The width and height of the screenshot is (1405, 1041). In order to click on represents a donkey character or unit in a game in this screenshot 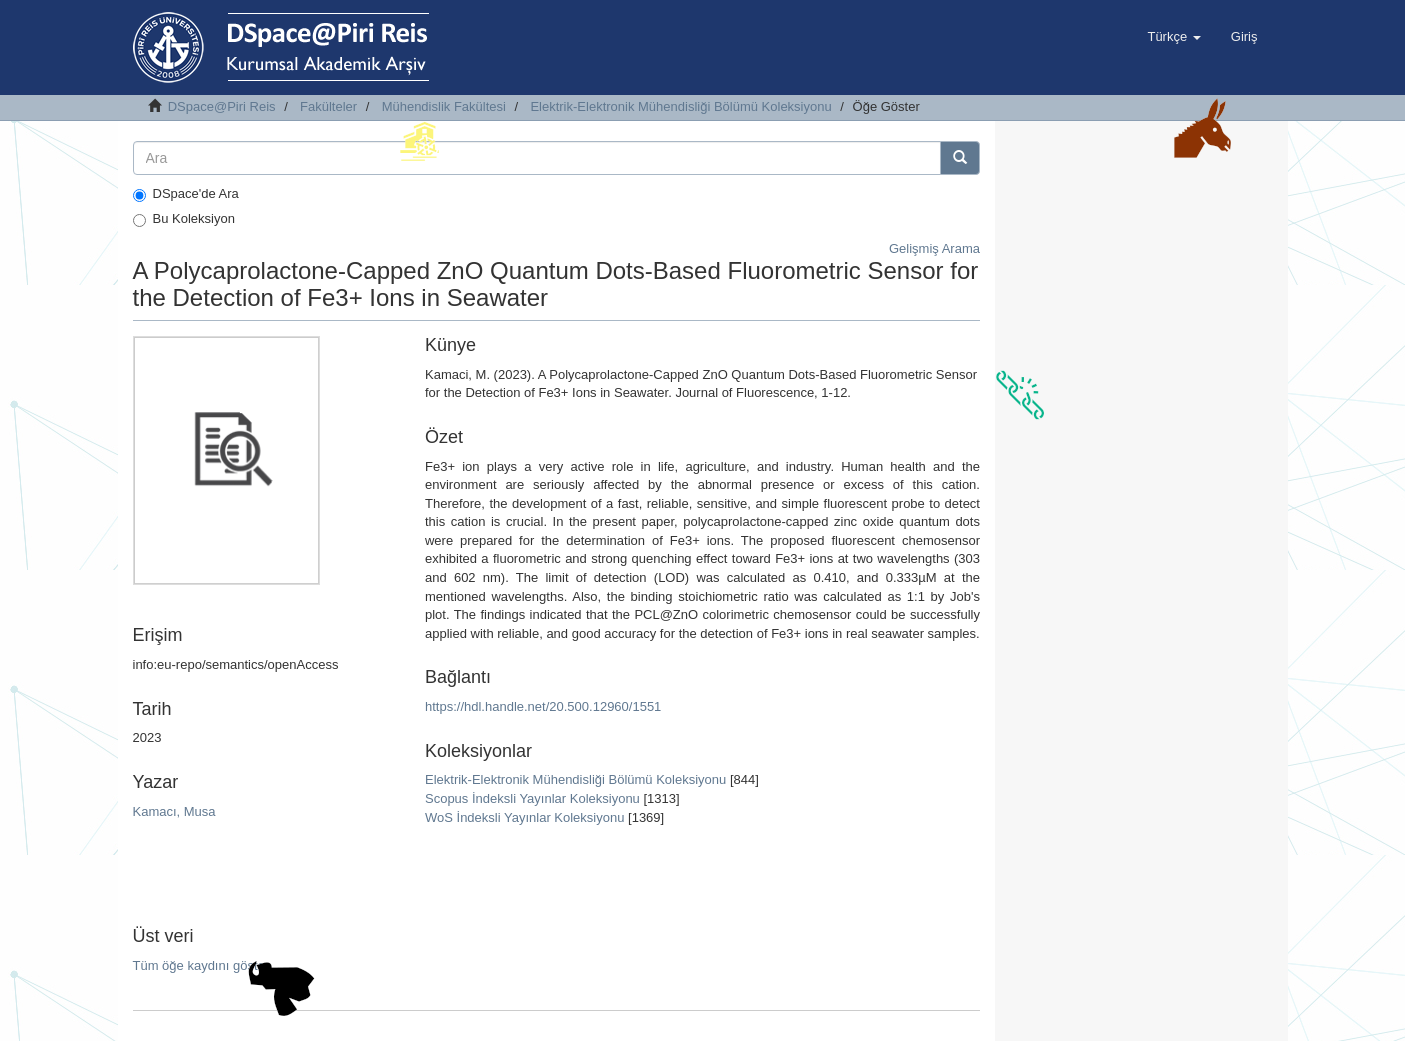, I will do `click(1204, 128)`.